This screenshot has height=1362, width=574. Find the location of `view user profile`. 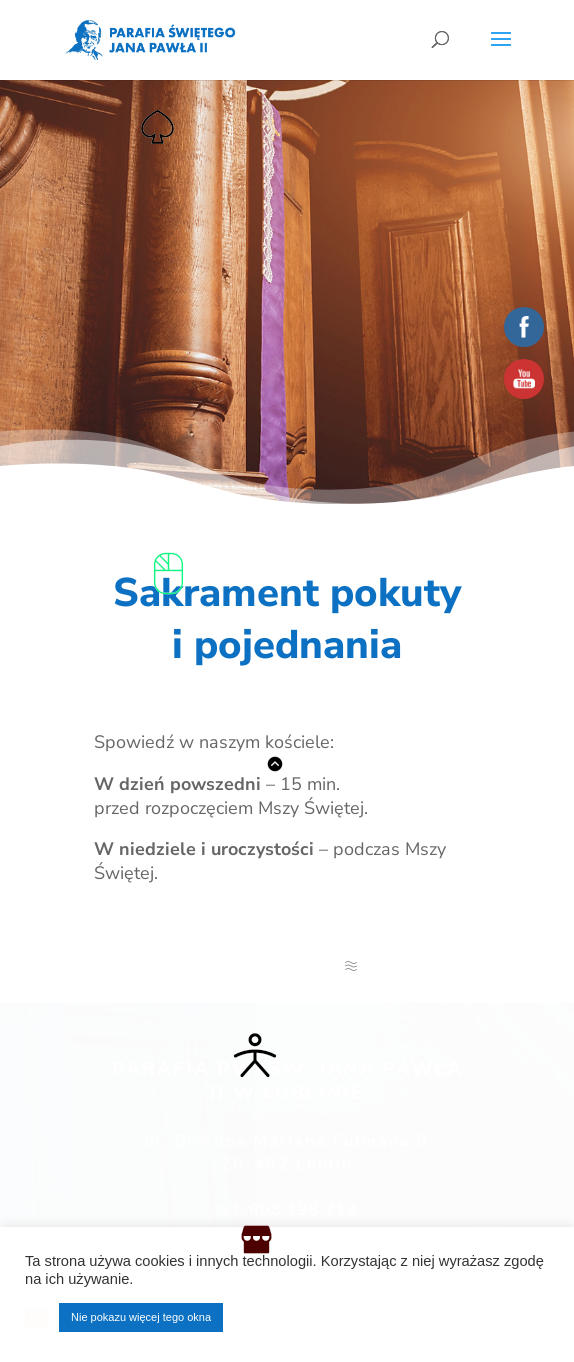

view user profile is located at coordinates (255, 1056).